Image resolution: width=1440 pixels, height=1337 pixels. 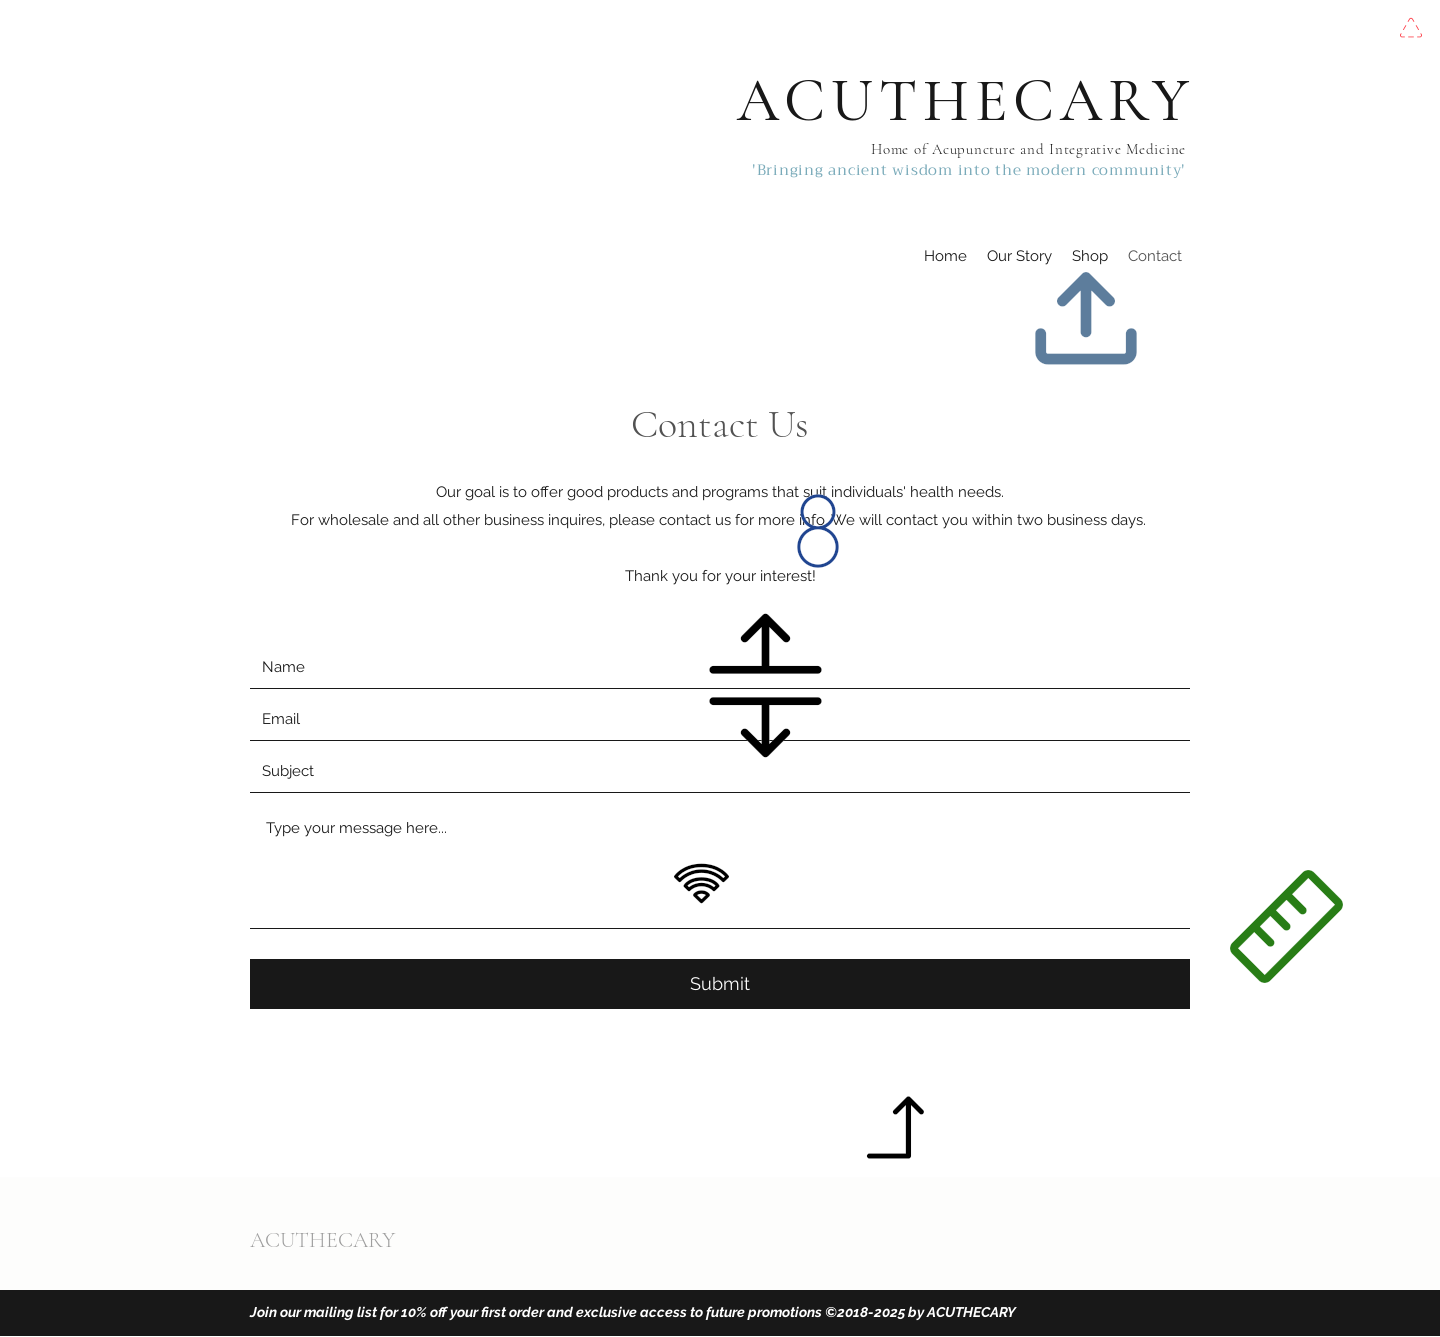 What do you see at coordinates (895, 1127) in the screenshot?
I see `turn right then continue upward` at bounding box center [895, 1127].